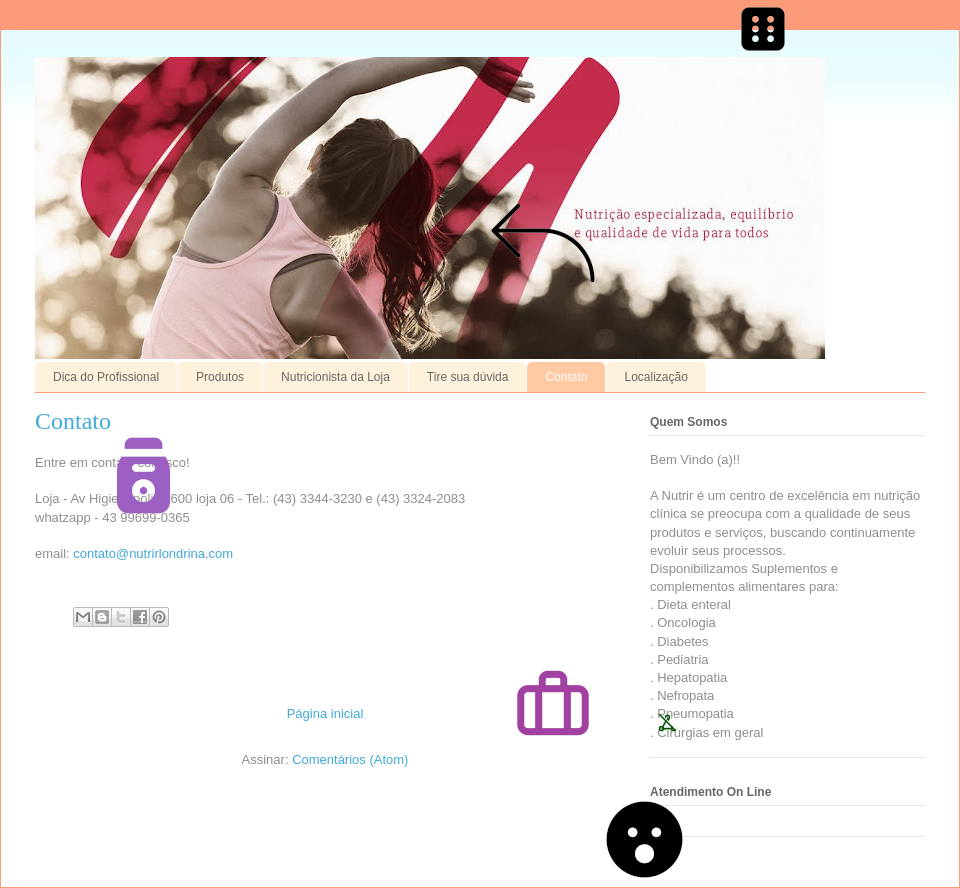 This screenshot has width=960, height=888. Describe the element at coordinates (553, 703) in the screenshot. I see `access work or business-related content` at that location.